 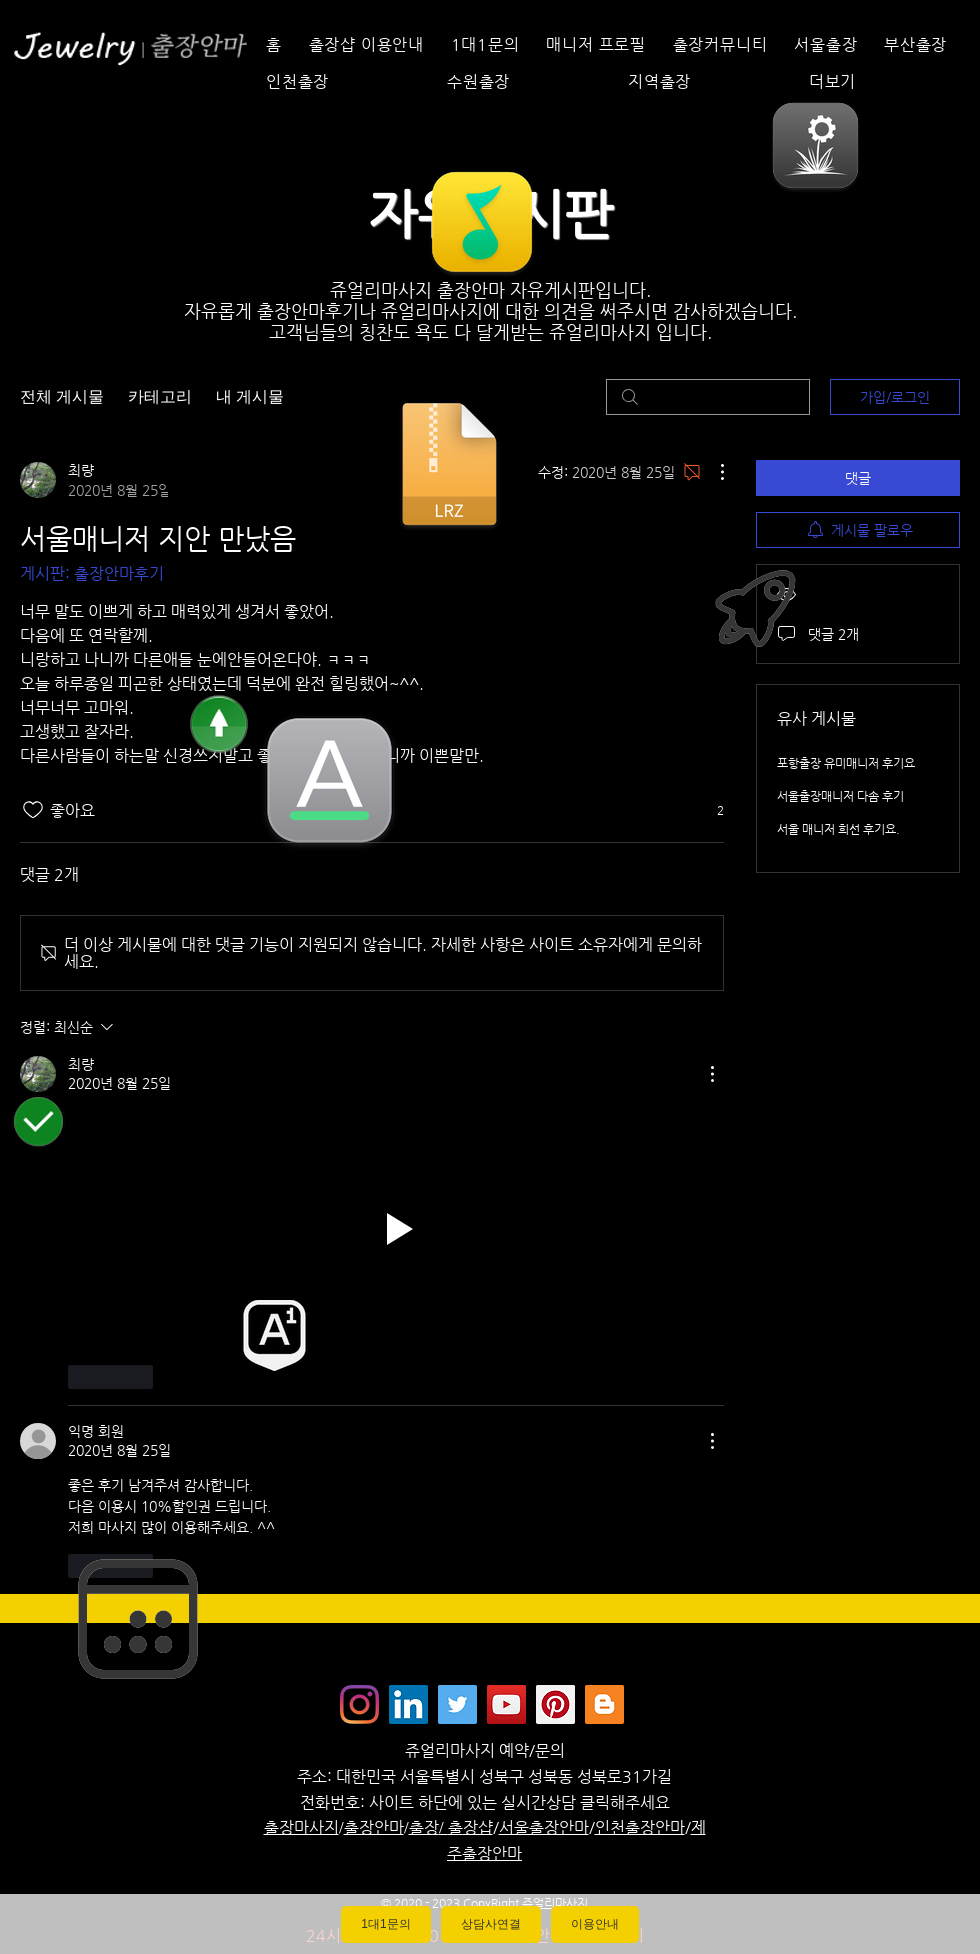 What do you see at coordinates (815, 145) in the screenshot?
I see `open wicked engine editor` at bounding box center [815, 145].